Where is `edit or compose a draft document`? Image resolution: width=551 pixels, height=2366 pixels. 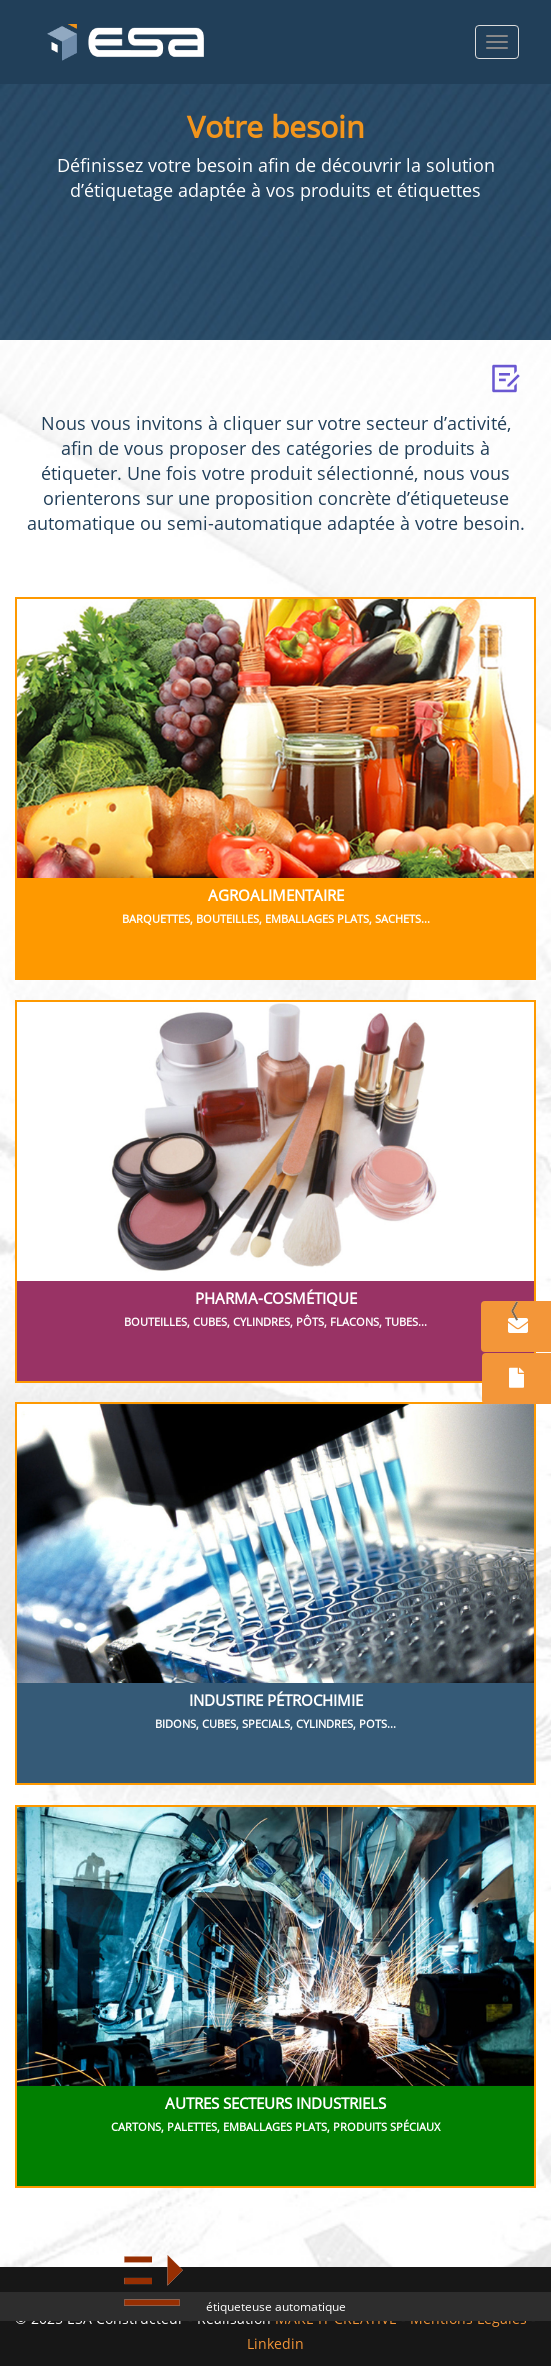 edit or compose a draft document is located at coordinates (504, 378).